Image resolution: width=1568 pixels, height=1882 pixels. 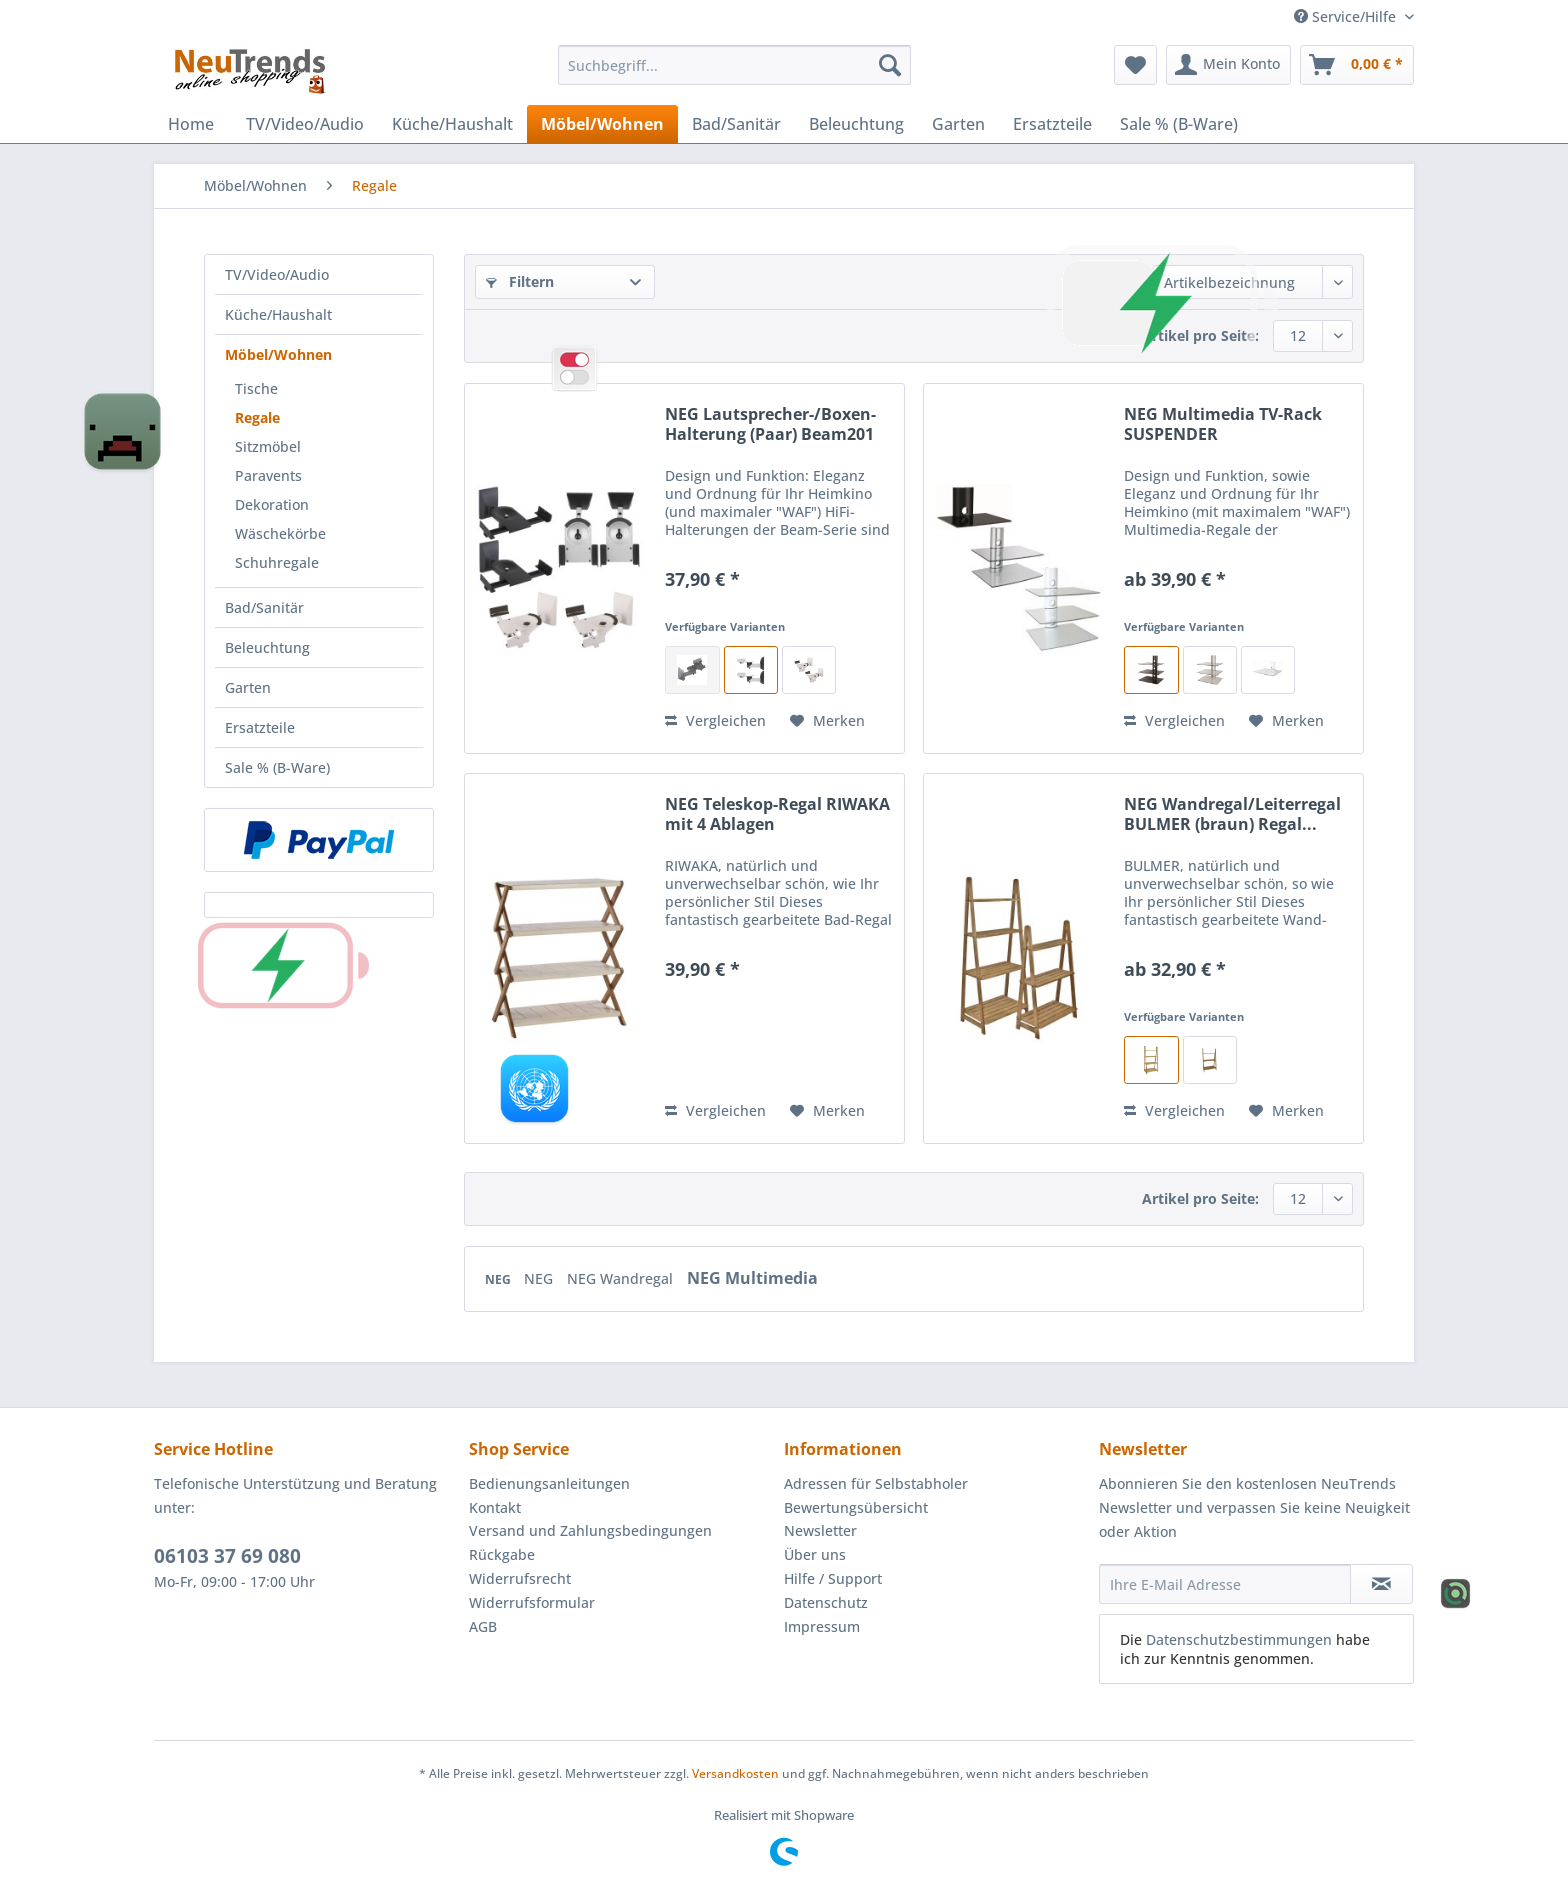 I want to click on open language and region settings, so click(x=534, y=1088).